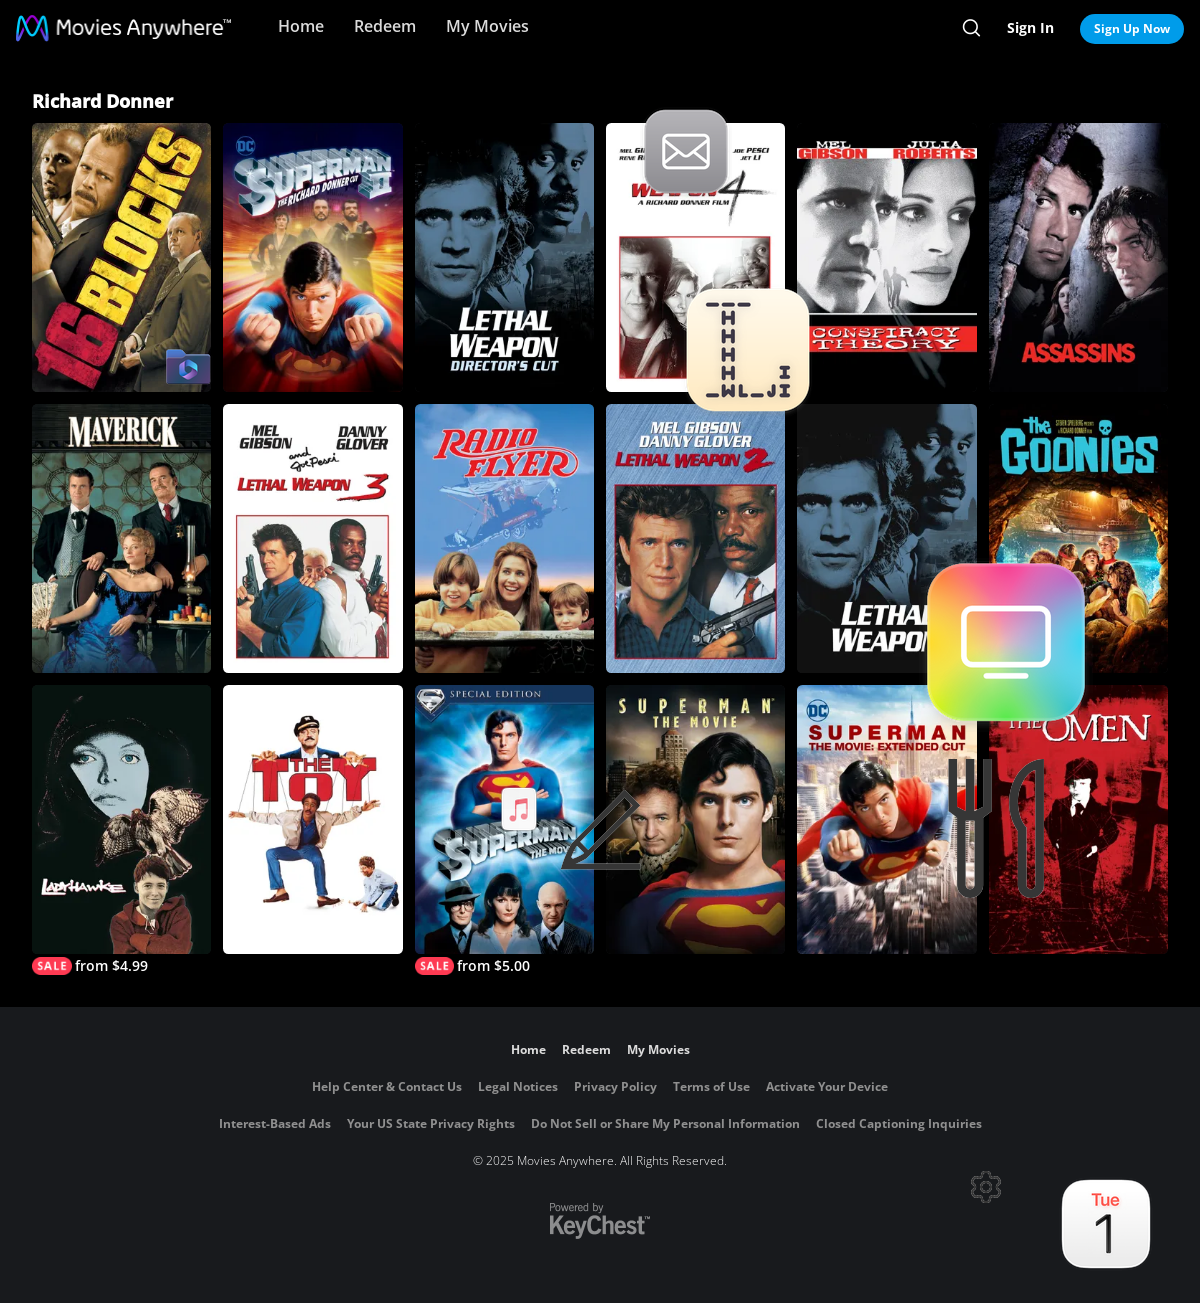  I want to click on open letterpress text editor app, so click(748, 350).